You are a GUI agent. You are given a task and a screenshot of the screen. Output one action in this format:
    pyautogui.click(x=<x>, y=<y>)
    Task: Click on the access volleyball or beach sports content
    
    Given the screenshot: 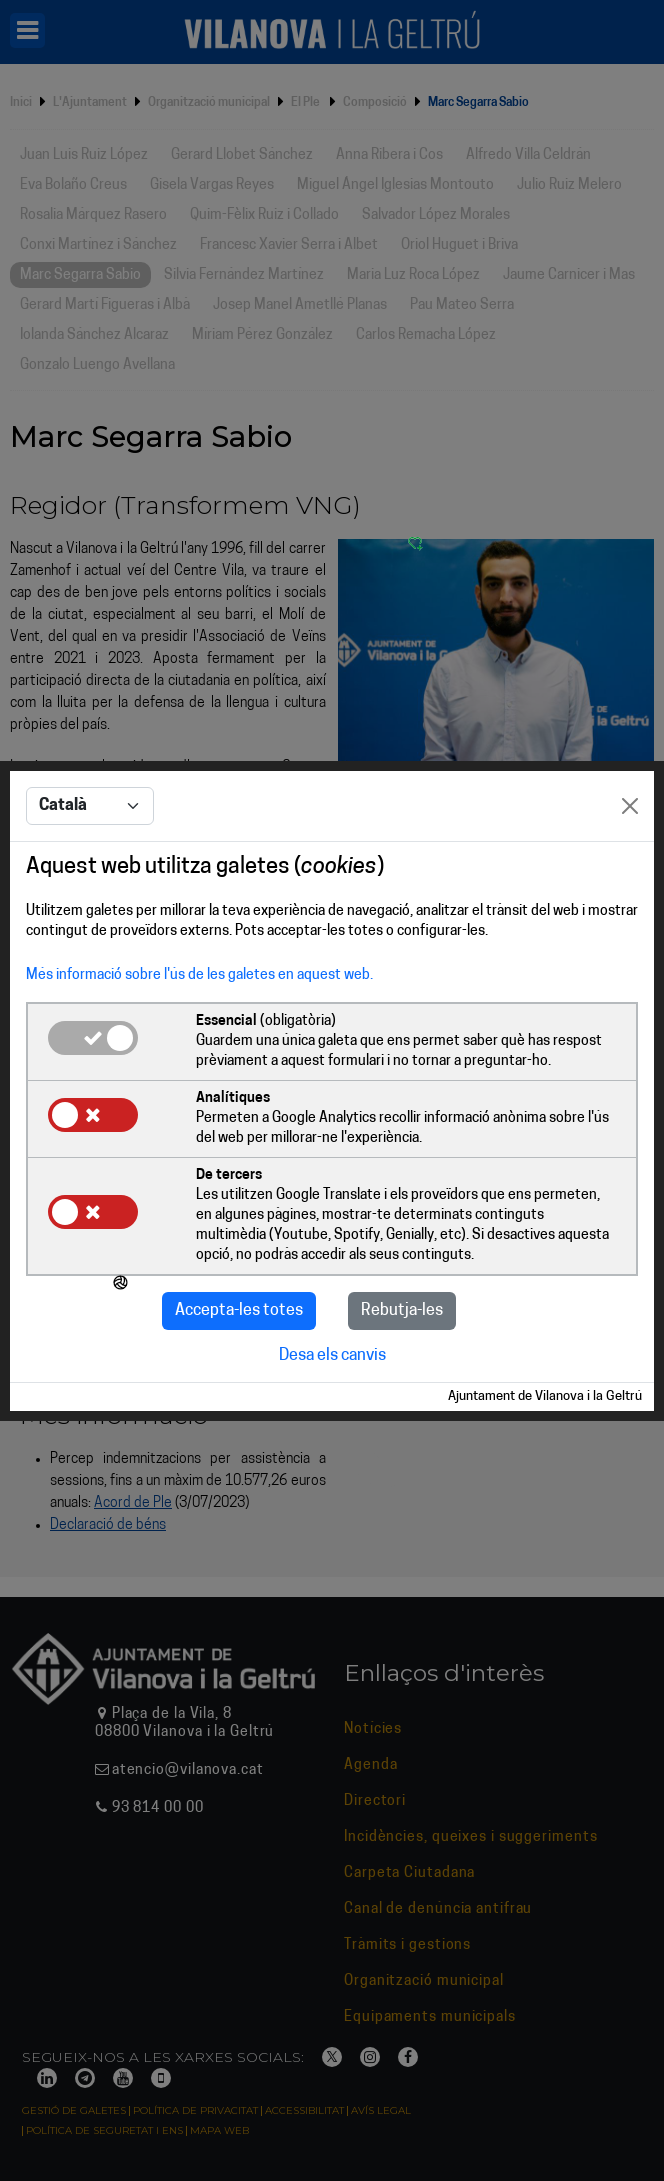 What is the action you would take?
    pyautogui.click(x=120, y=1282)
    